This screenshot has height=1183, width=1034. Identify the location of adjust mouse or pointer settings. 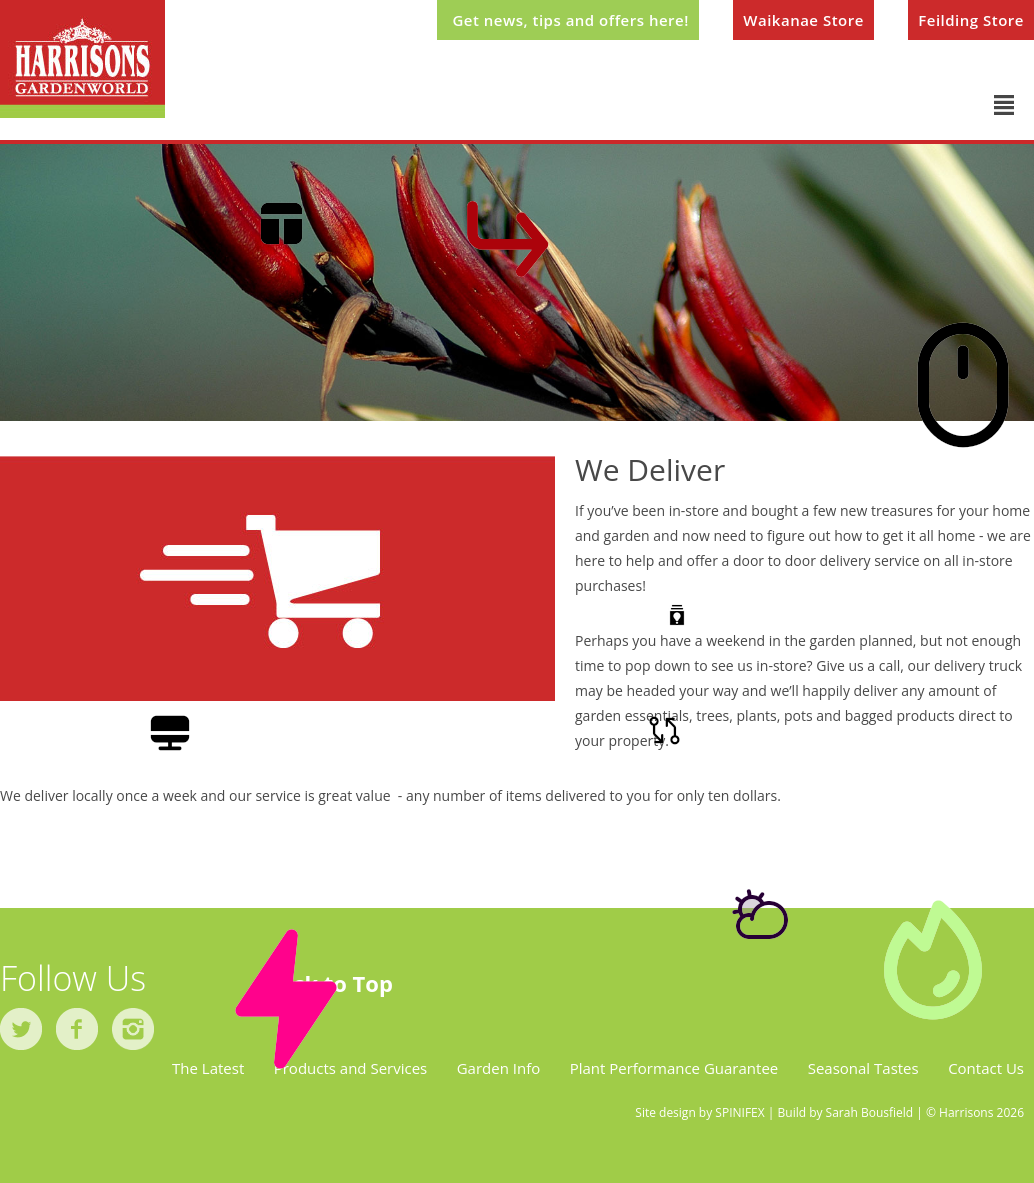
(963, 385).